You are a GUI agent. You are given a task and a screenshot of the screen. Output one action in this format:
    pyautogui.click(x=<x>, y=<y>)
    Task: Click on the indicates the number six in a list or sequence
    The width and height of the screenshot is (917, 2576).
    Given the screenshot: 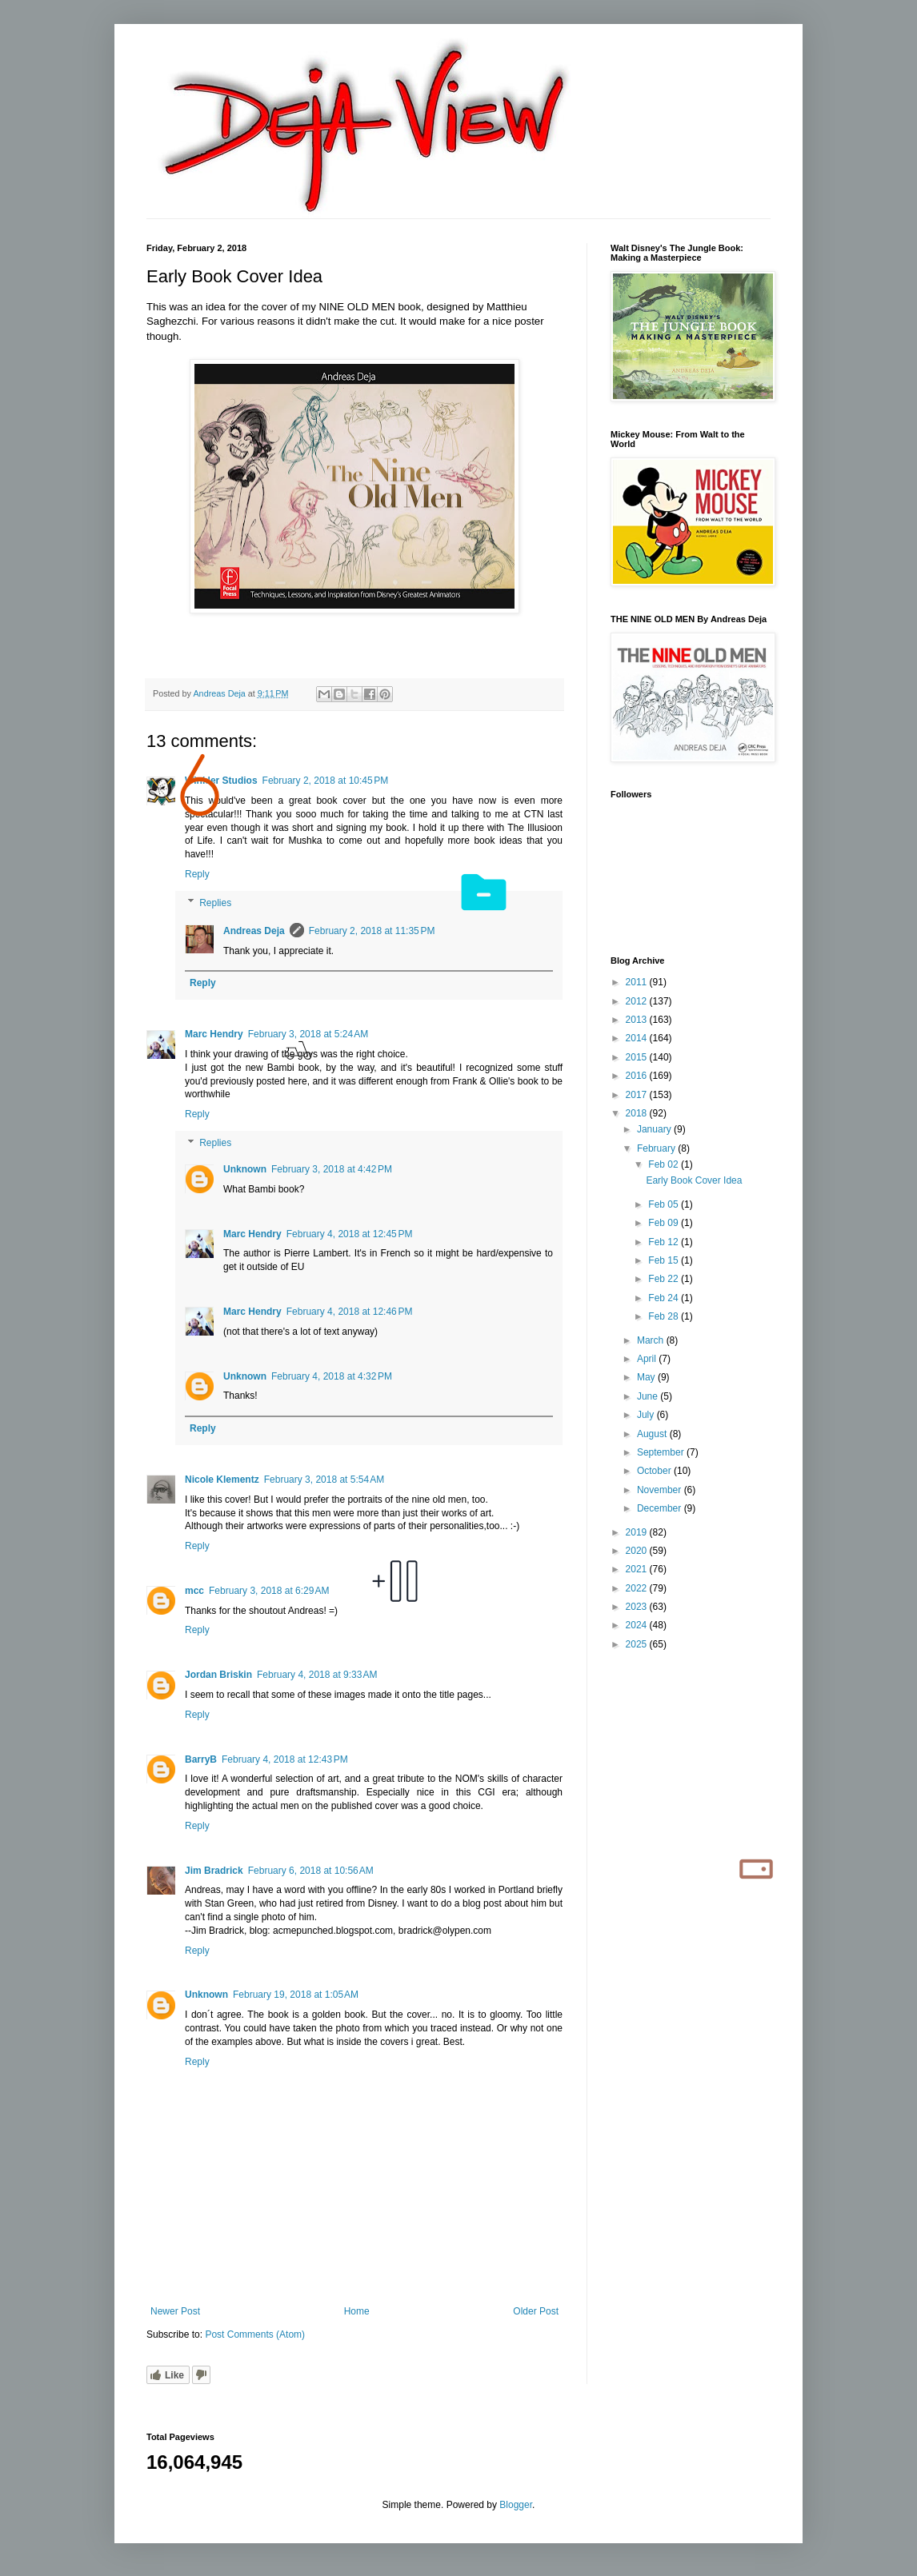 What is the action you would take?
    pyautogui.click(x=199, y=785)
    